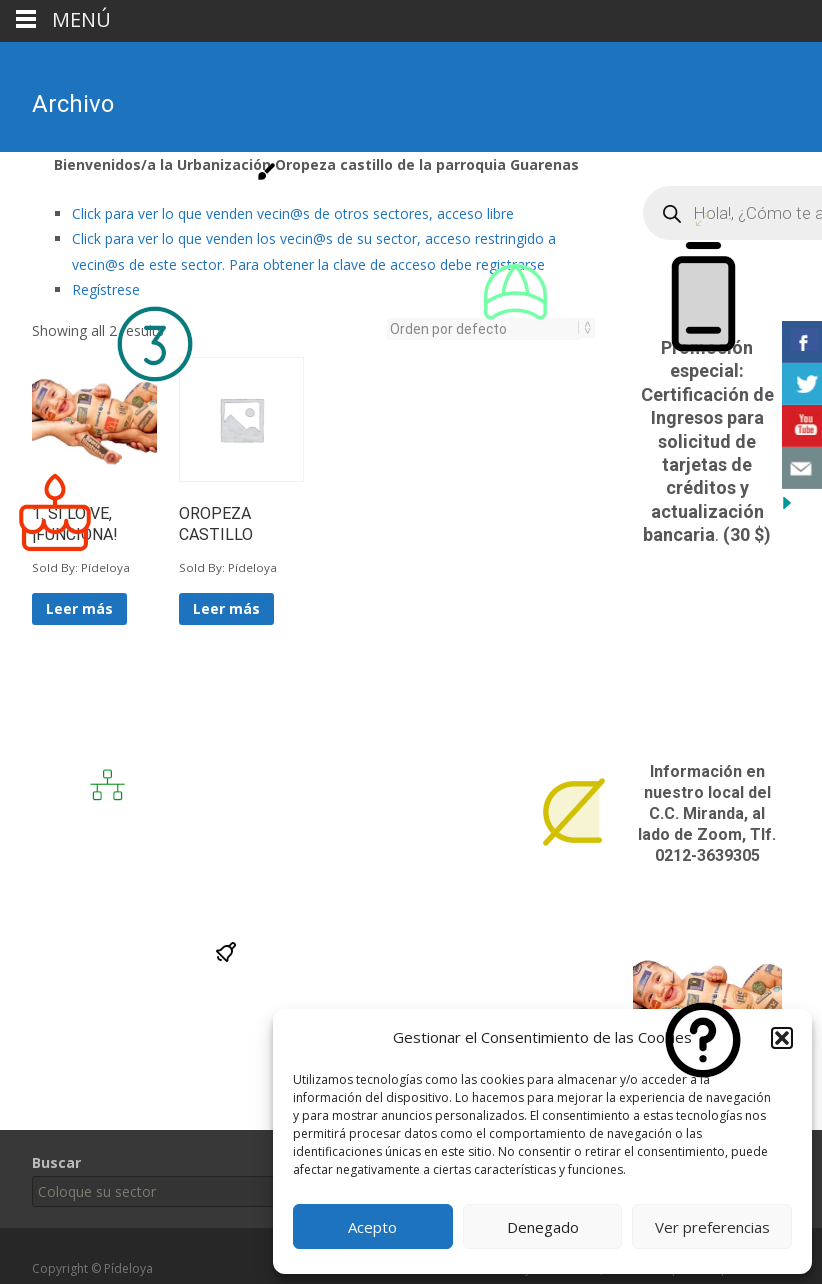 This screenshot has height=1284, width=822. What do you see at coordinates (703, 298) in the screenshot?
I see `indicates low battery level` at bounding box center [703, 298].